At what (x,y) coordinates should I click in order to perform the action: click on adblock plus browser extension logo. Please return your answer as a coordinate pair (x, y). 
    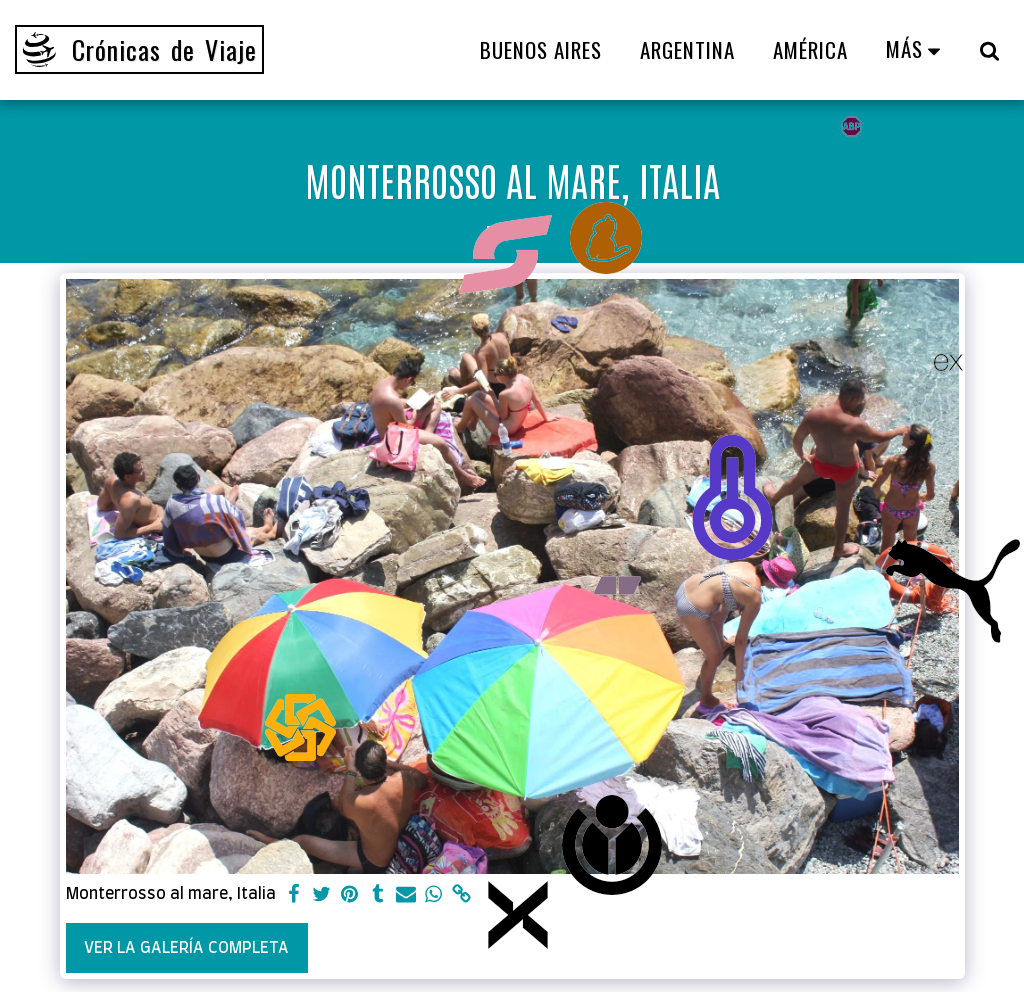
    Looking at the image, I should click on (851, 126).